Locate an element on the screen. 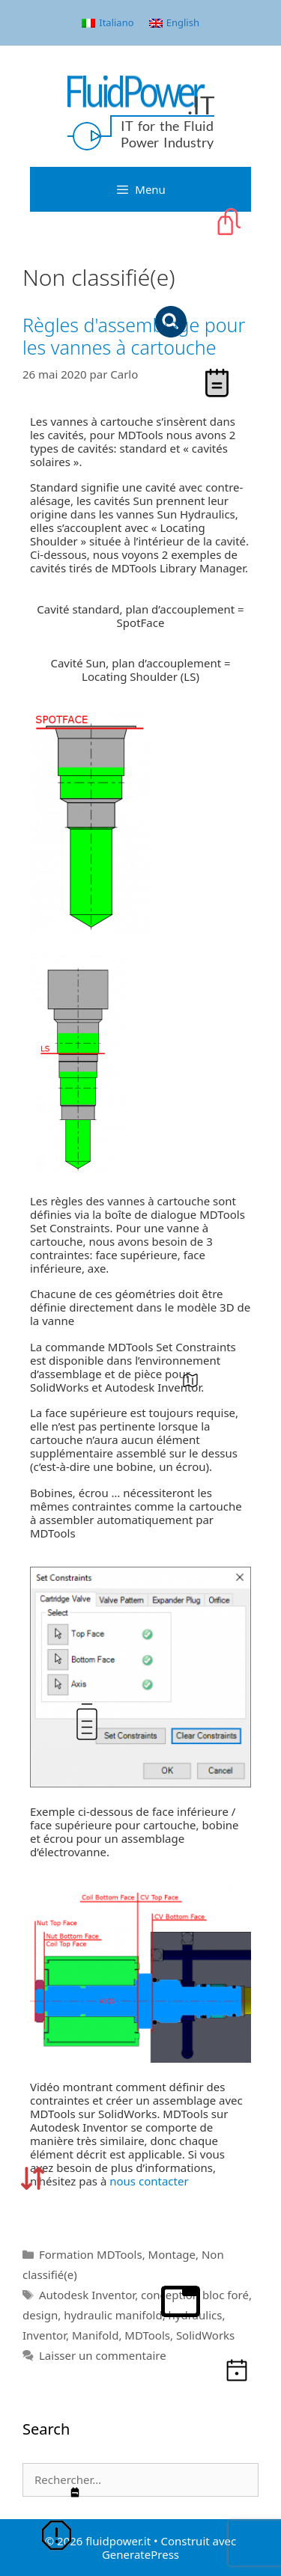  open notepad or notes app is located at coordinates (217, 383).